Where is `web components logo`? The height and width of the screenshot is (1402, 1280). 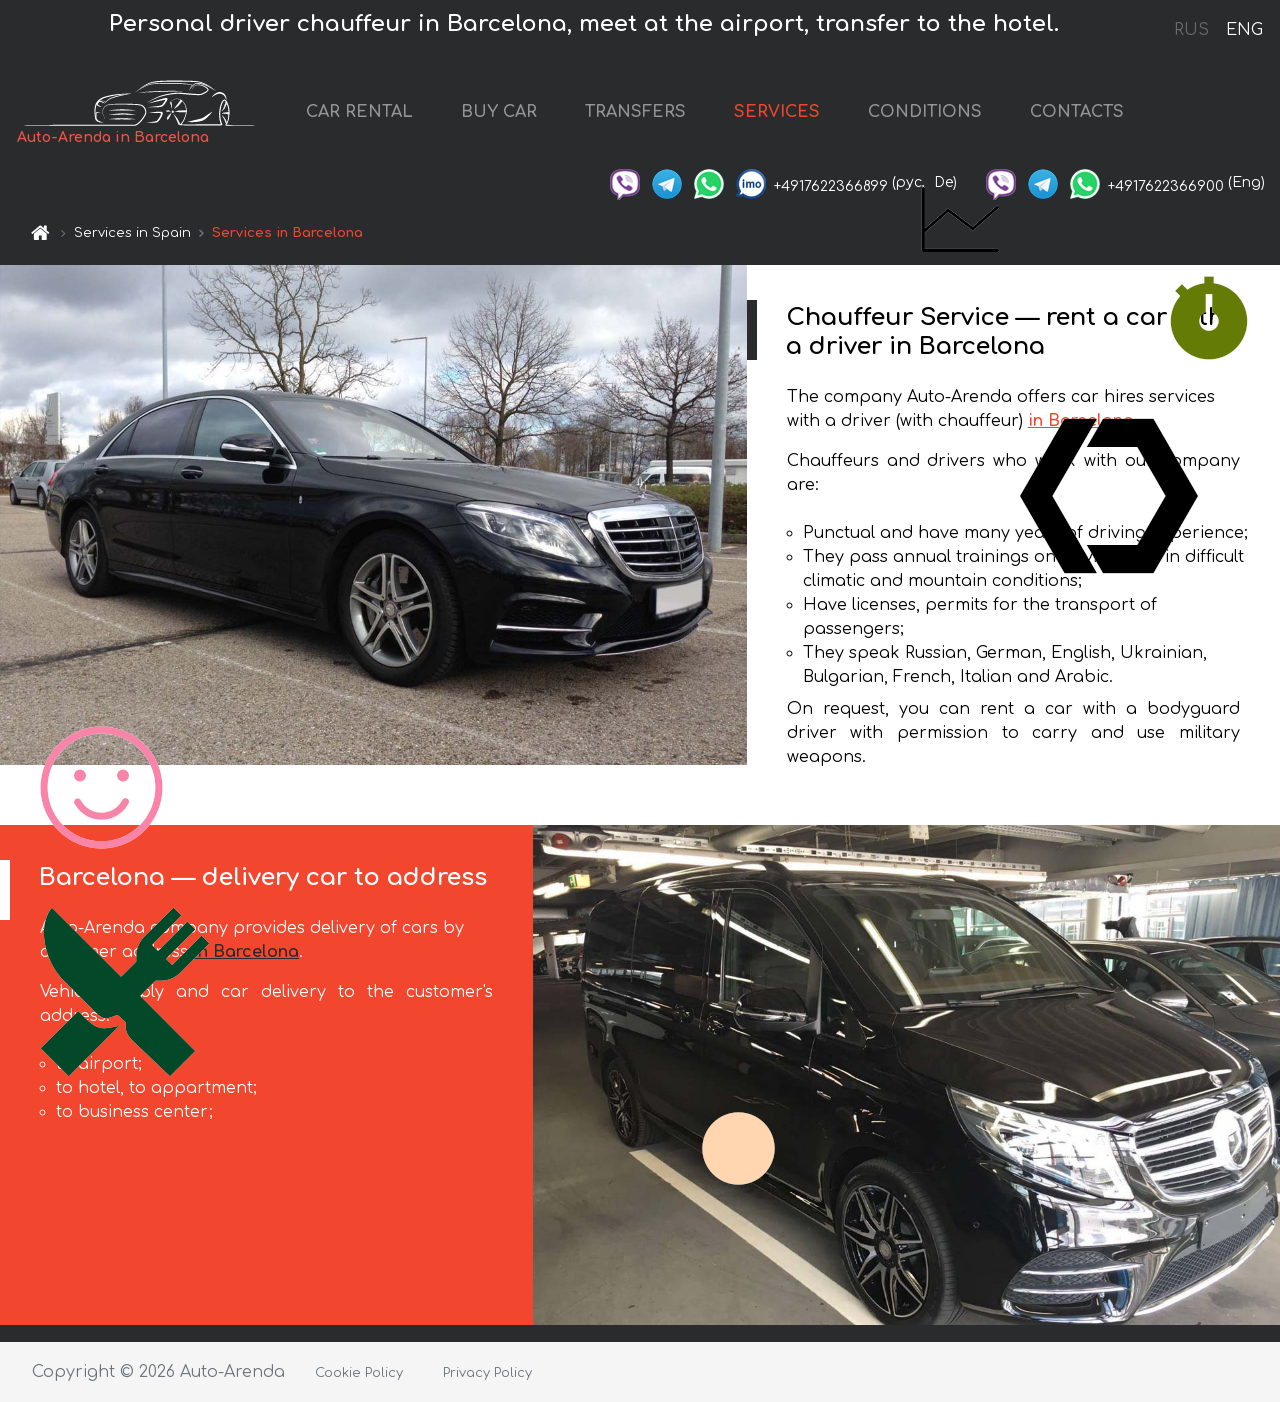 web components logo is located at coordinates (1109, 496).